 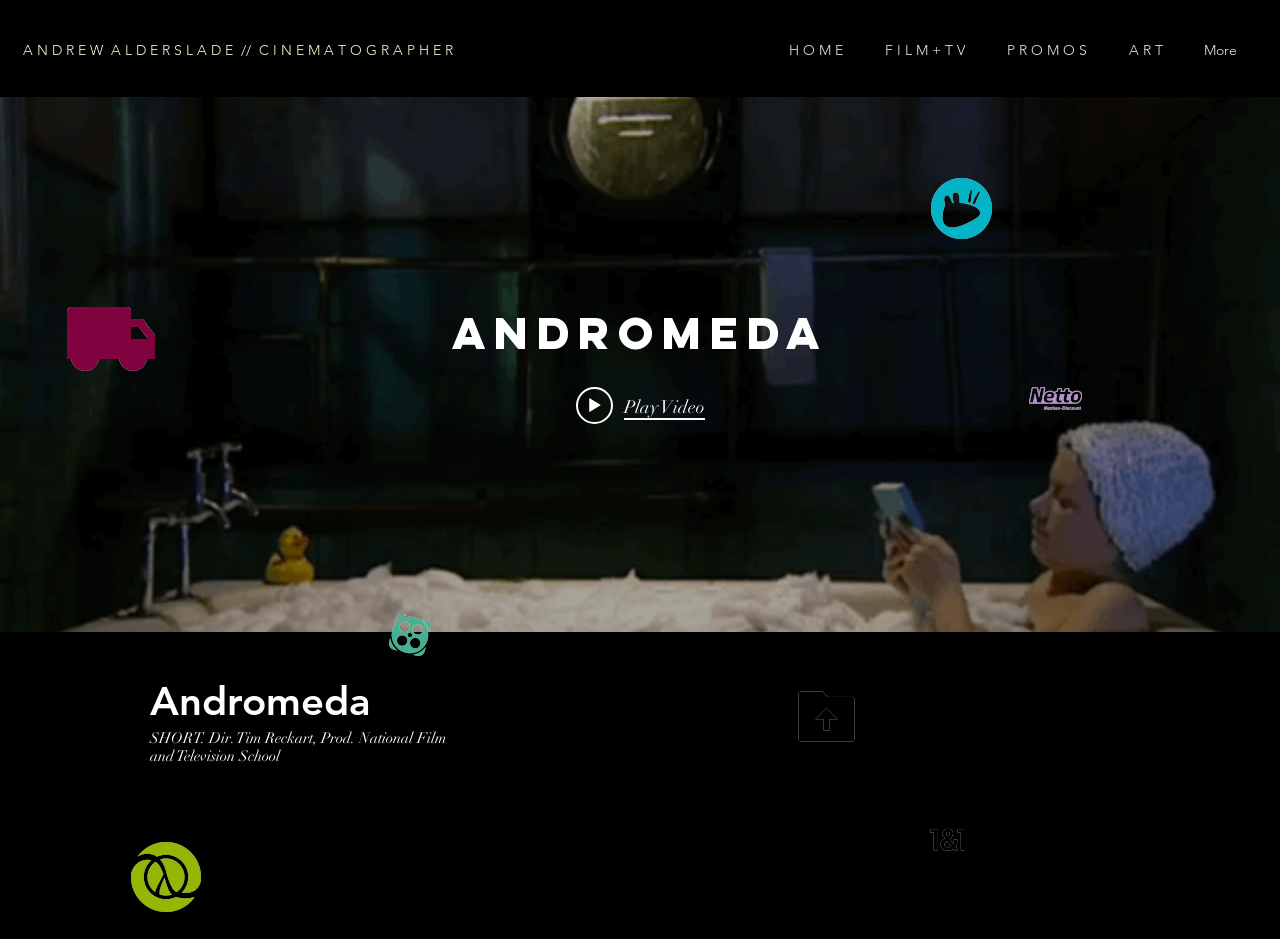 I want to click on xubuntu linux distribution logo, so click(x=961, y=208).